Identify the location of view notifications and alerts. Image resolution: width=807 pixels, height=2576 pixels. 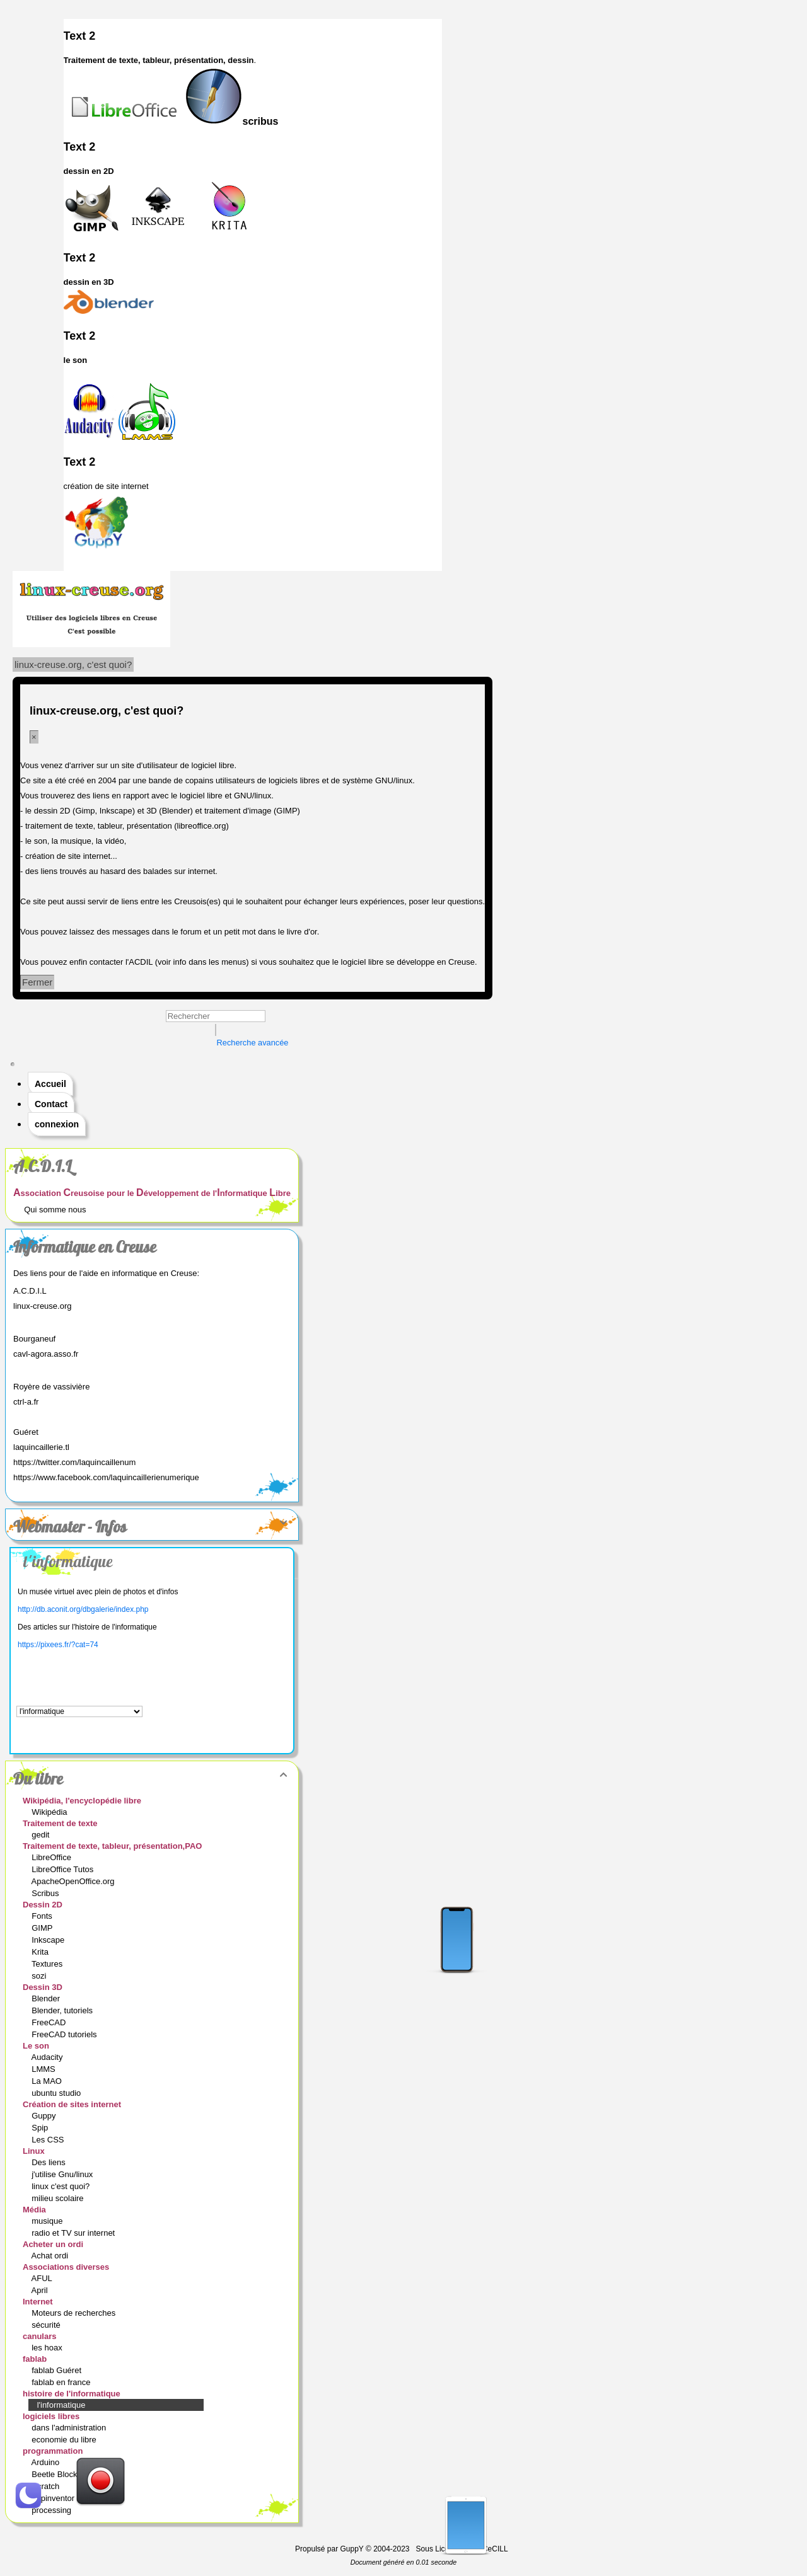
(100, 2481).